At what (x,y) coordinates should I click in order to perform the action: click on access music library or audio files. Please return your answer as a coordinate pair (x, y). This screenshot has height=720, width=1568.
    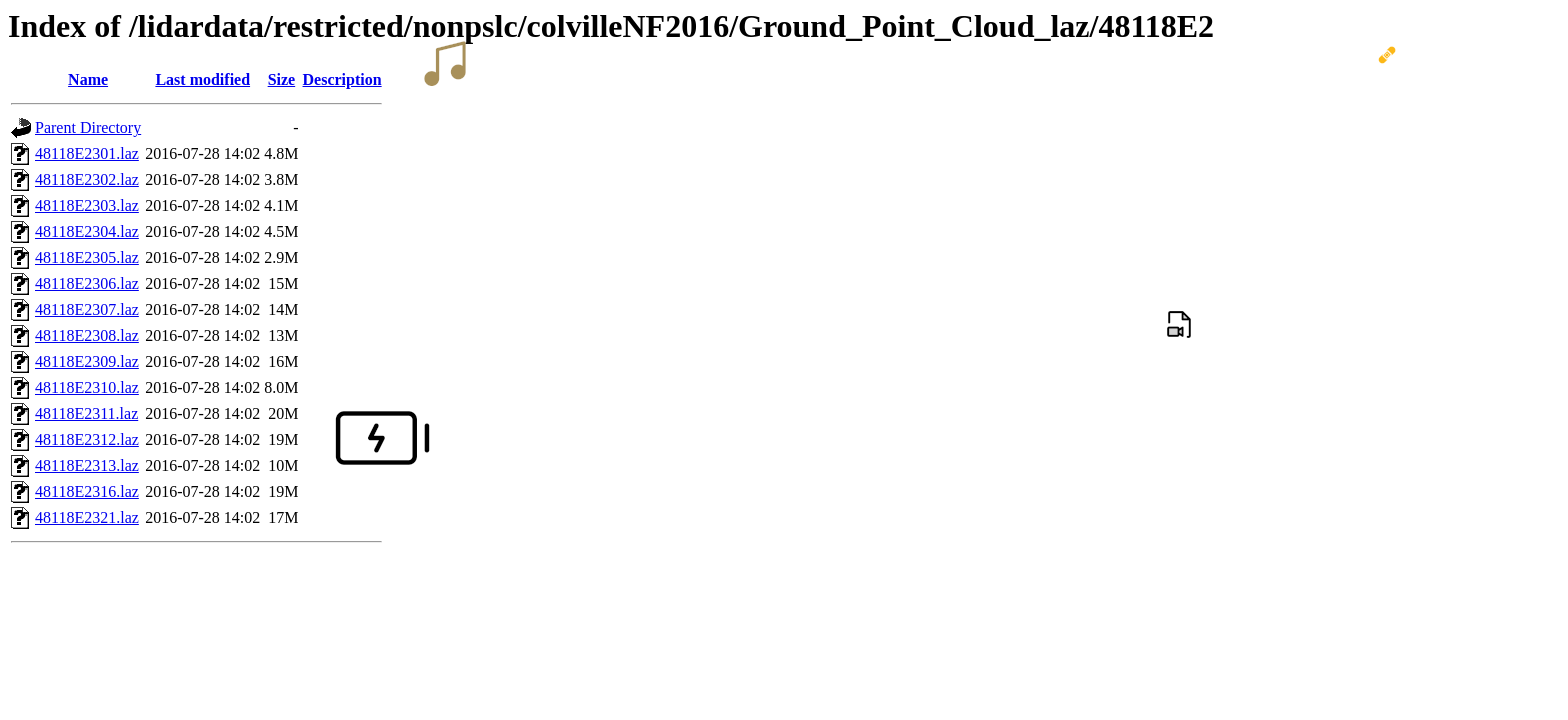
    Looking at the image, I should click on (447, 64).